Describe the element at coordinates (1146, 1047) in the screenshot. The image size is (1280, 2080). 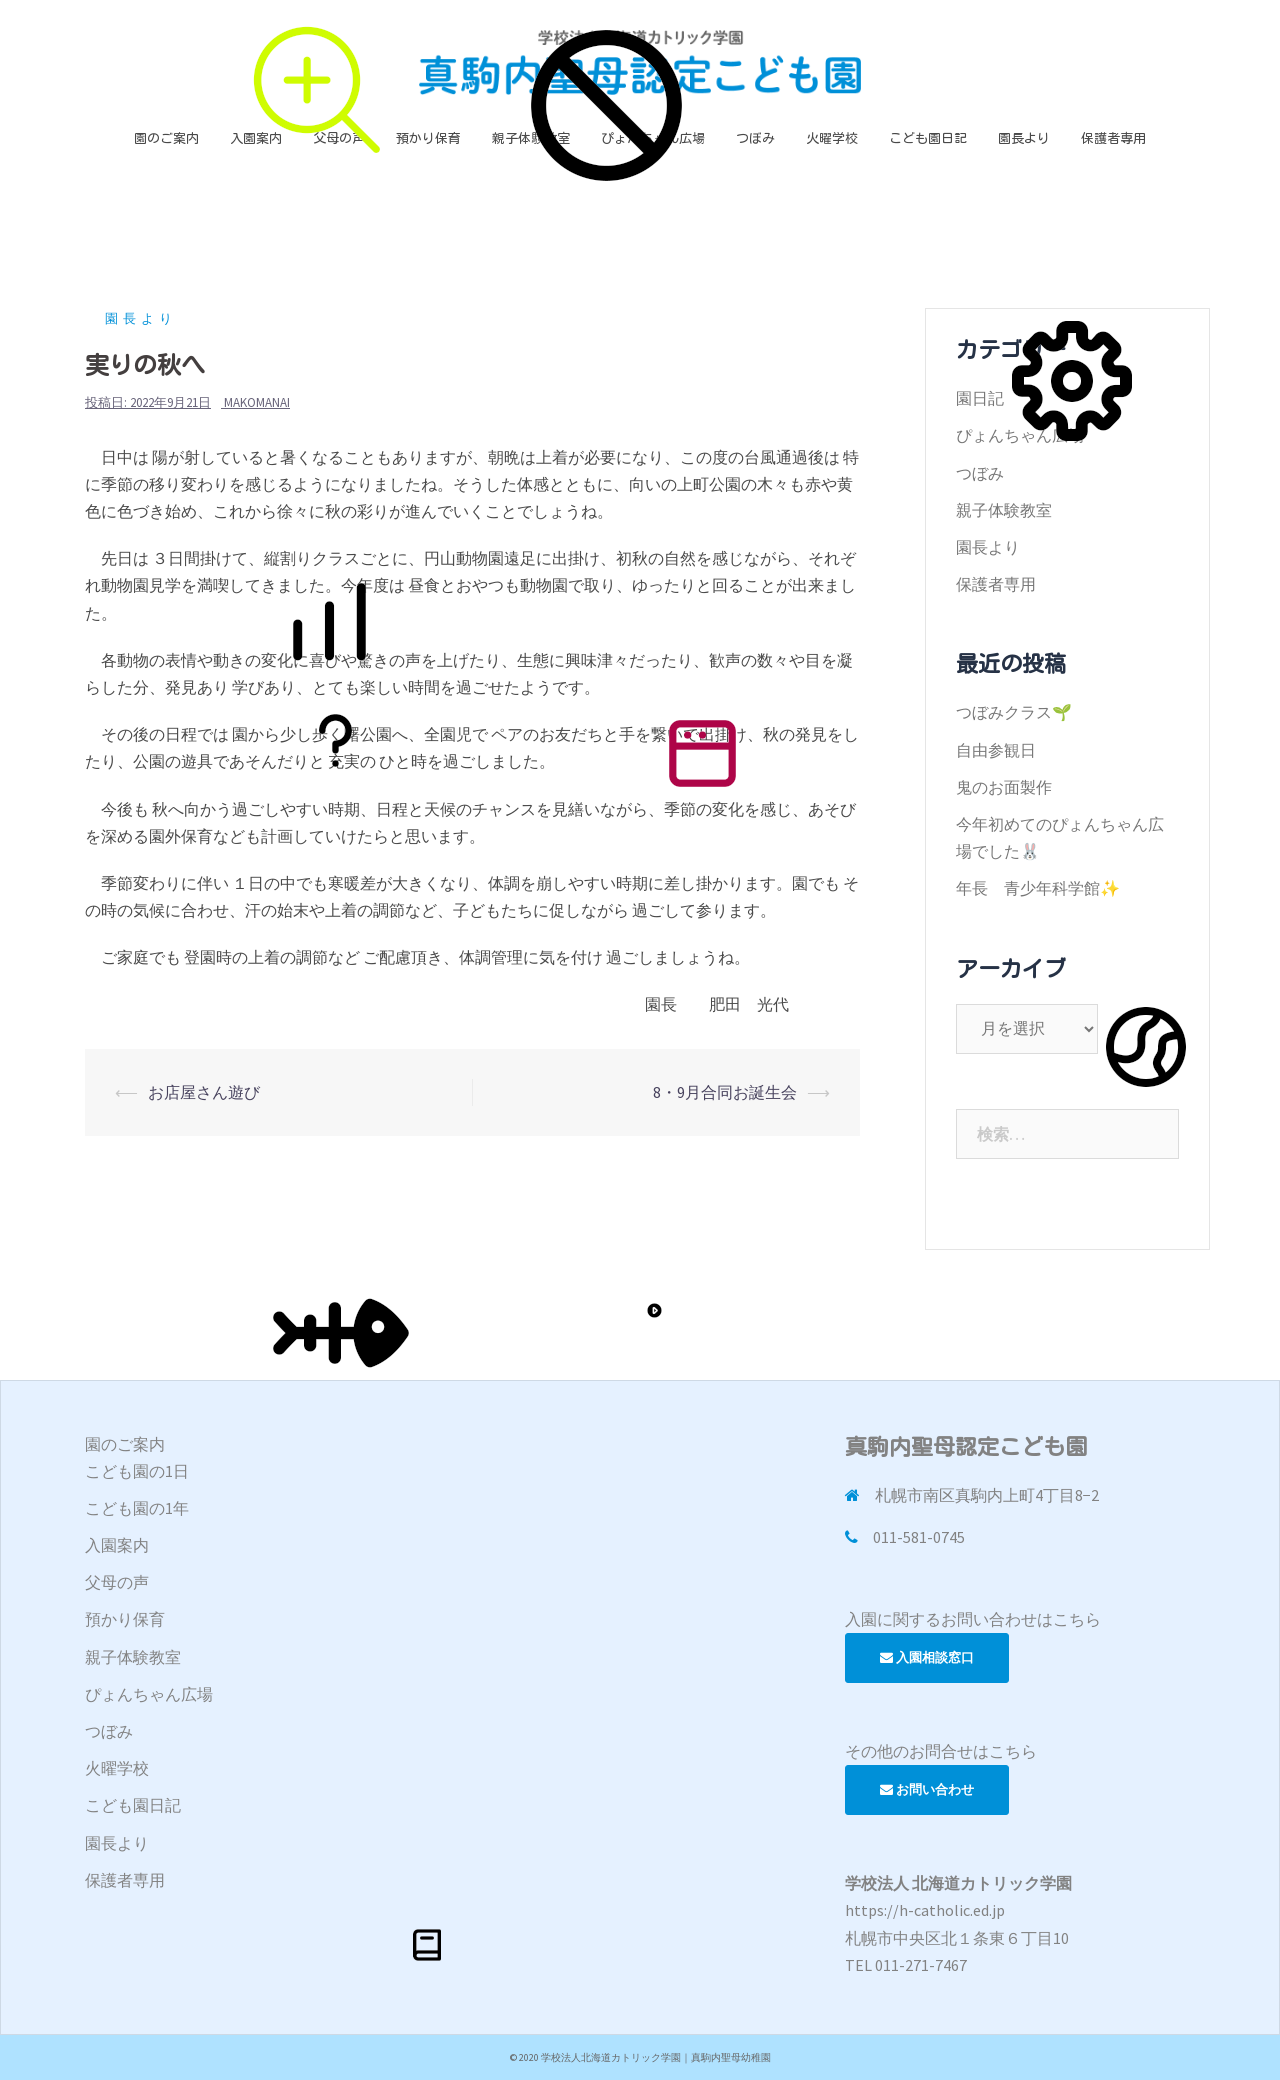
I see `switch to global or worldwide view` at that location.